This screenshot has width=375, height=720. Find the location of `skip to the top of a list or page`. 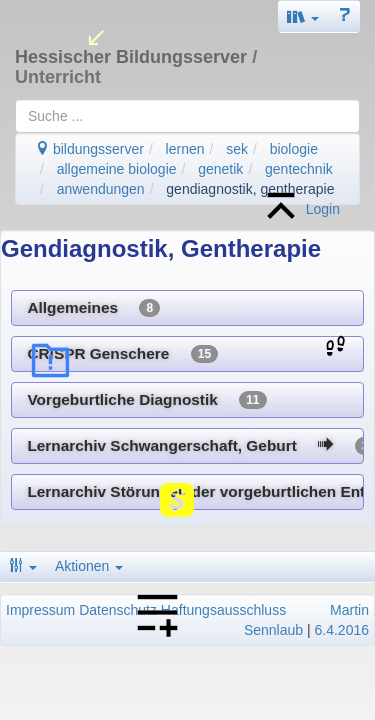

skip to the top of a list or page is located at coordinates (281, 204).